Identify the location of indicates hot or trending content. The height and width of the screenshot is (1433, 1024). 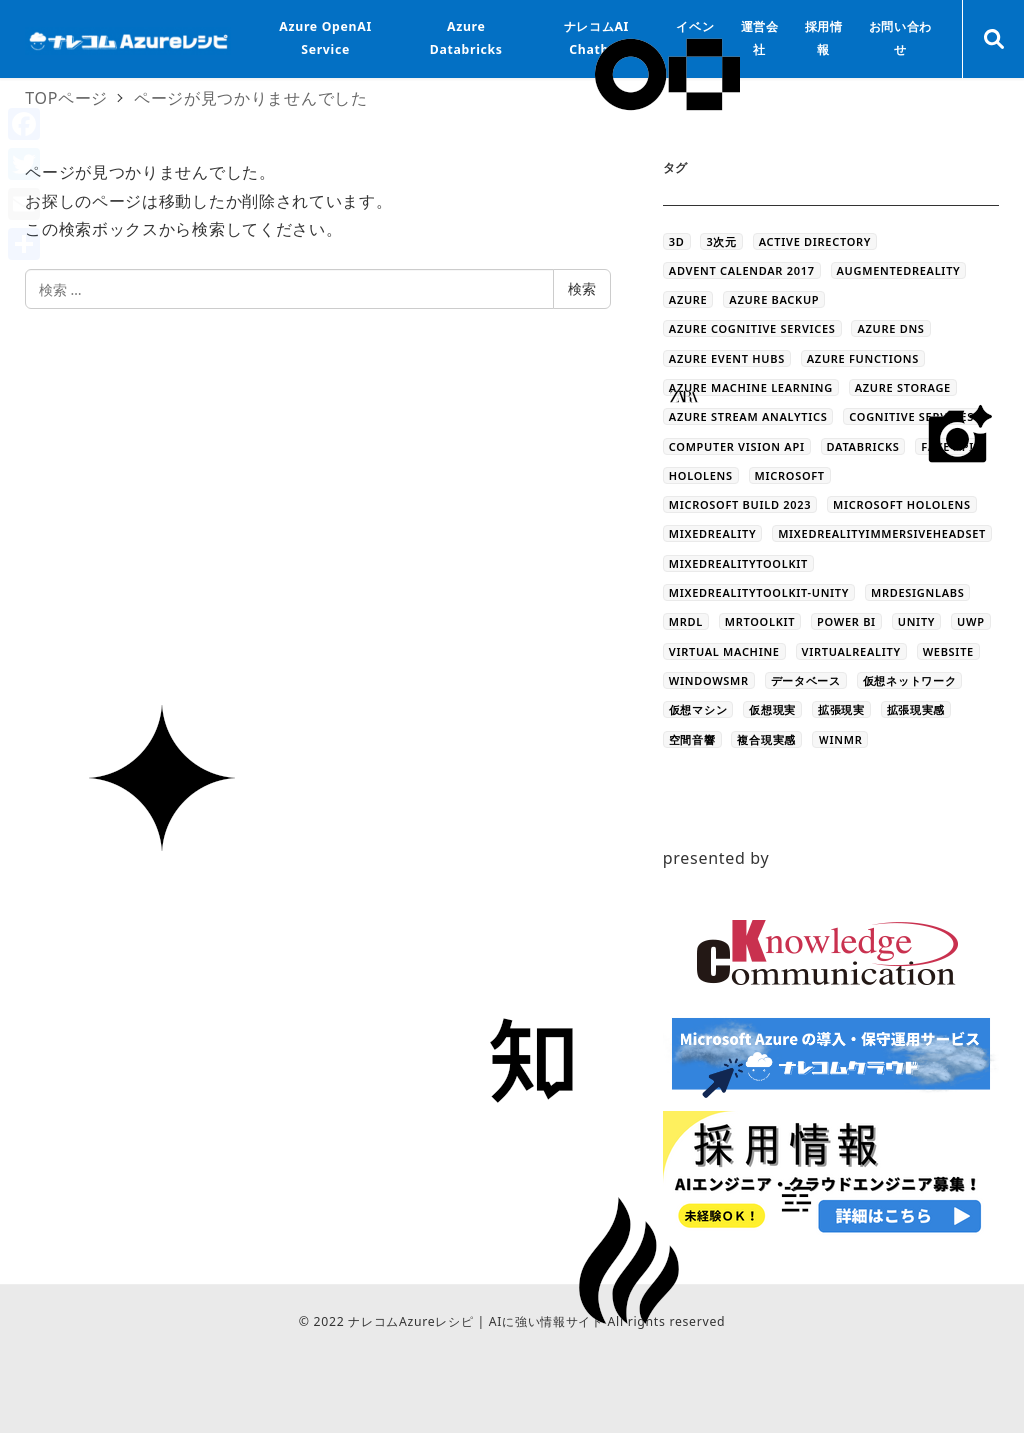
(630, 1263).